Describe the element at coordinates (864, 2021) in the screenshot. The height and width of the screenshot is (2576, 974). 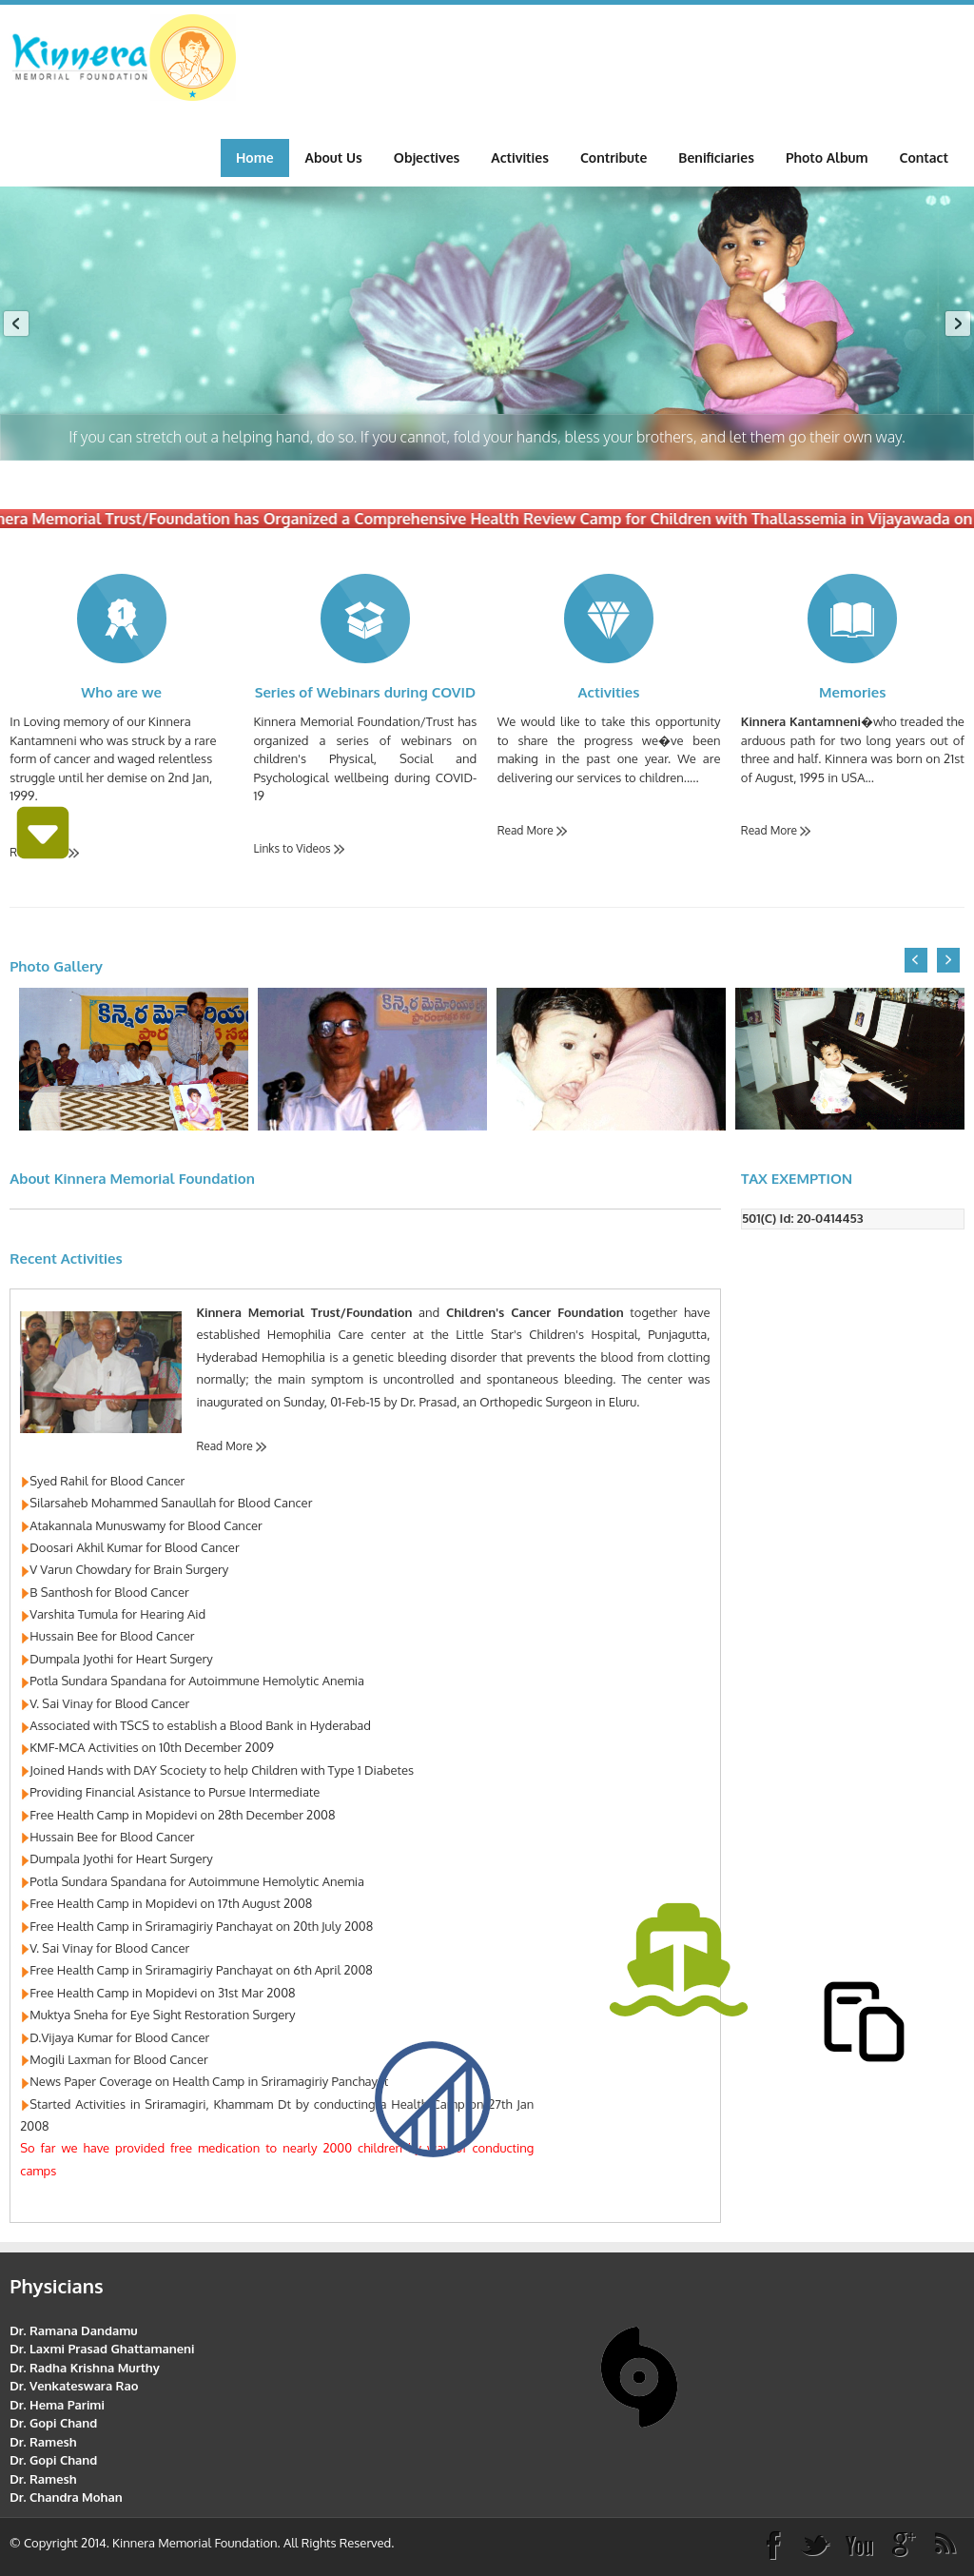
I see `paste copied content from clipboard` at that location.